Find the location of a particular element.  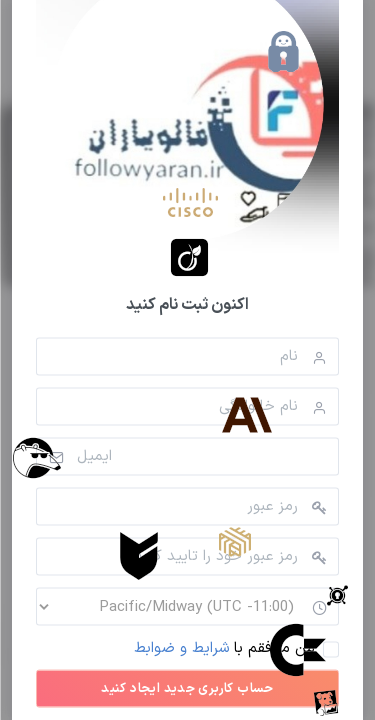

open viadeo professional networking app is located at coordinates (189, 257).